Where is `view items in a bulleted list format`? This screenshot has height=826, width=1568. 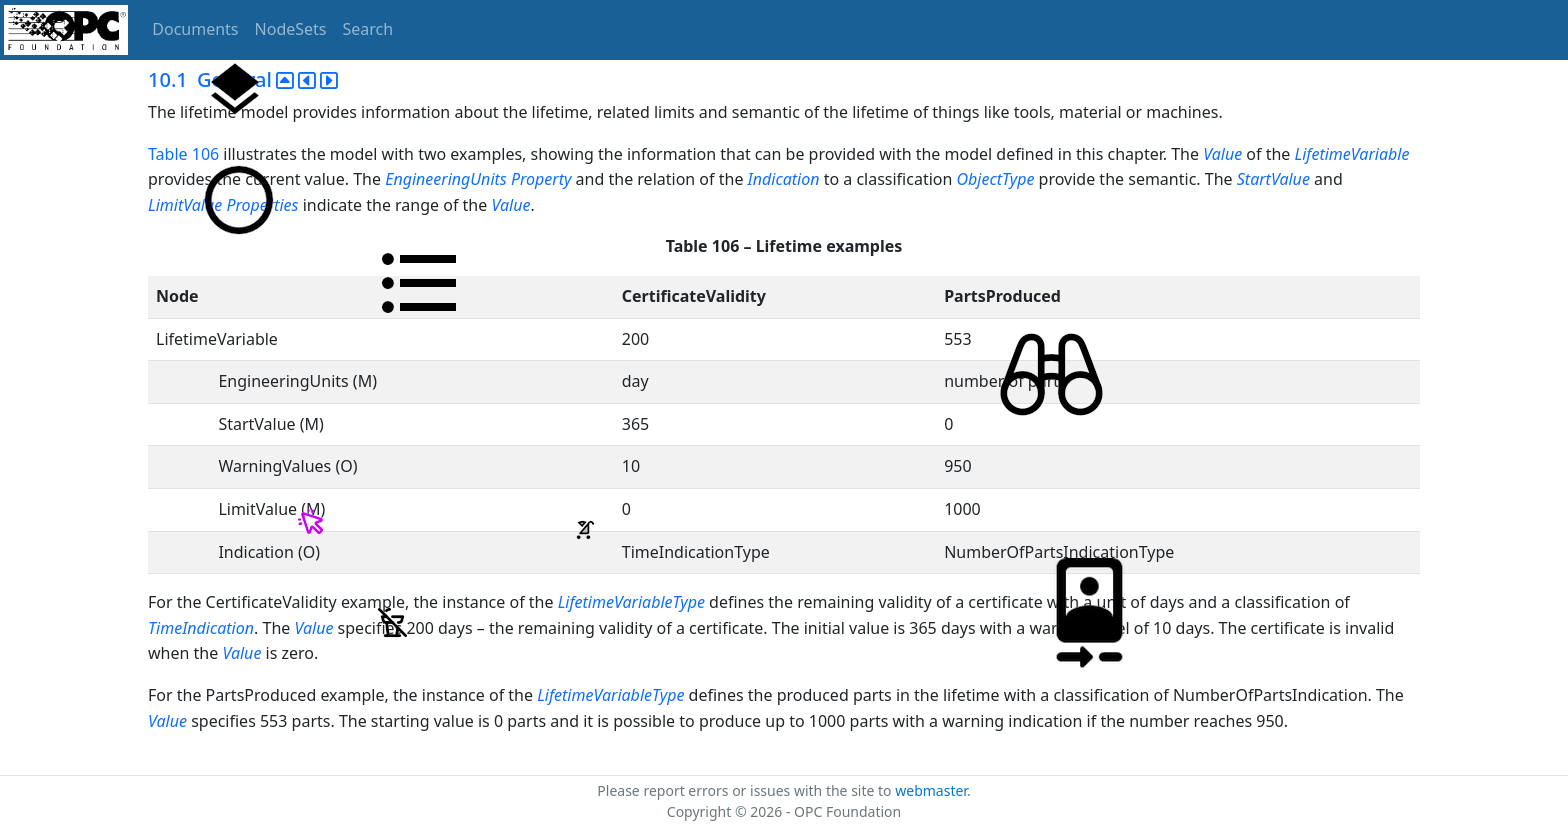 view items in a bulleted list format is located at coordinates (420, 283).